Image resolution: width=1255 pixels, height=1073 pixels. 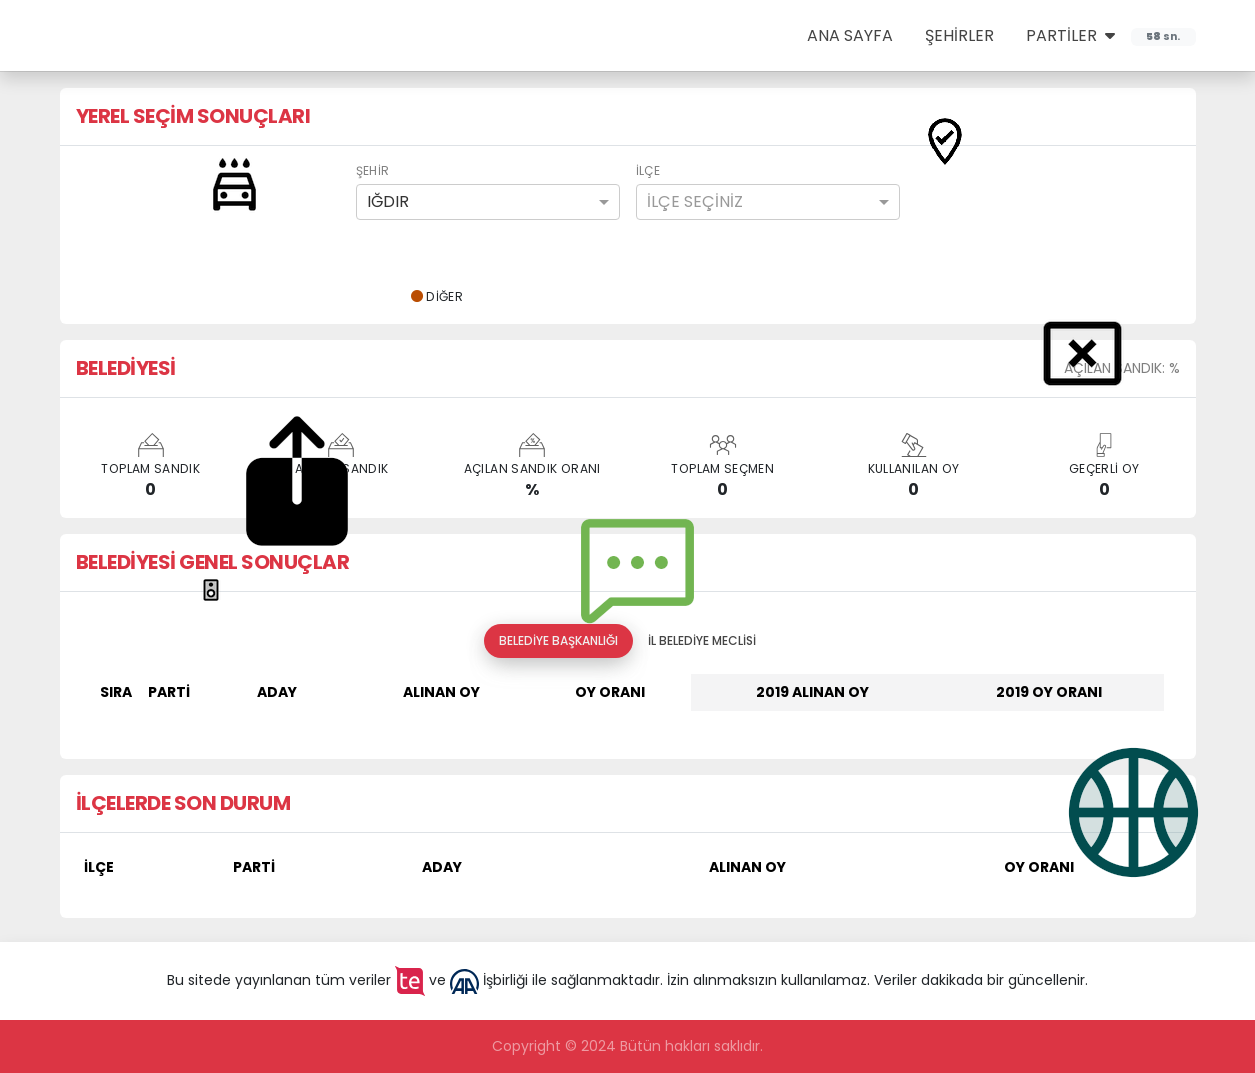 What do you see at coordinates (1133, 812) in the screenshot?
I see `access sports or basketball-related content` at bounding box center [1133, 812].